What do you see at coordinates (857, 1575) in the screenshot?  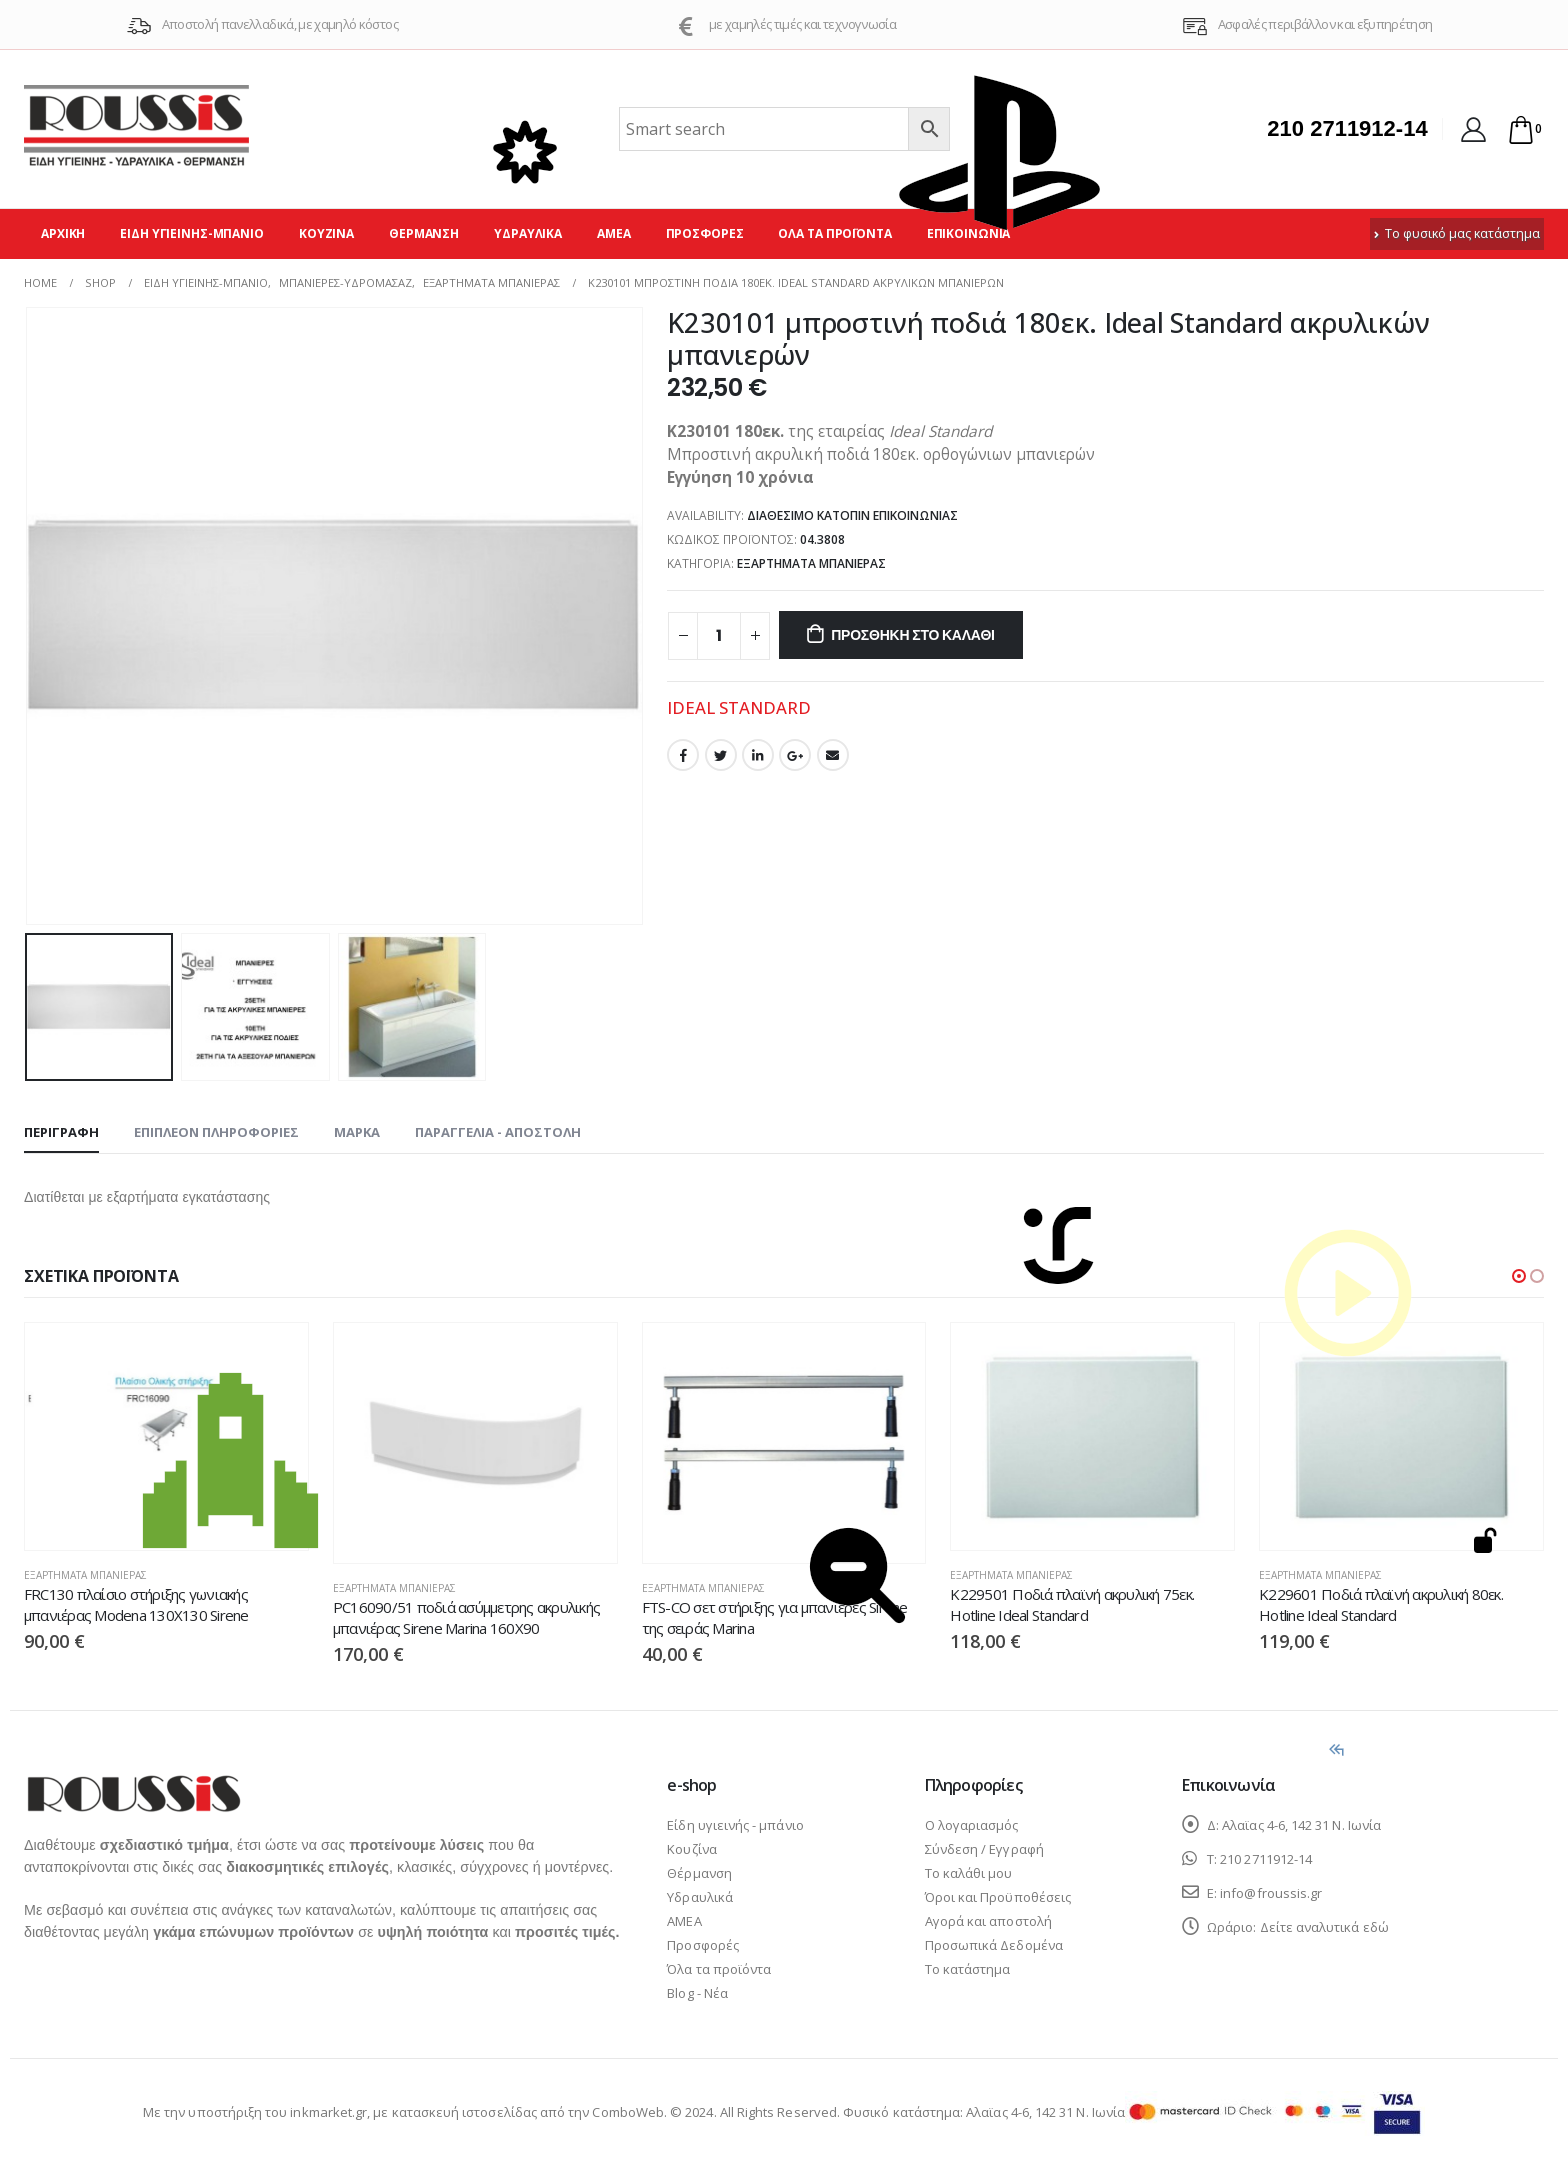 I see `zoom out` at bounding box center [857, 1575].